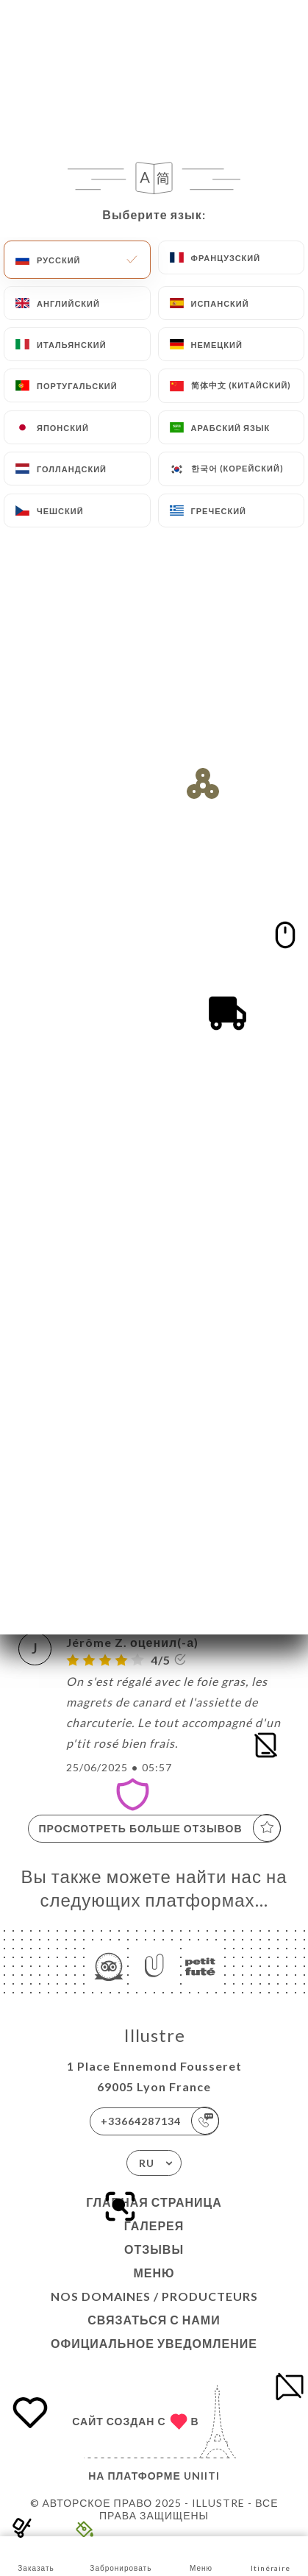  I want to click on add item to favorites, so click(30, 2413).